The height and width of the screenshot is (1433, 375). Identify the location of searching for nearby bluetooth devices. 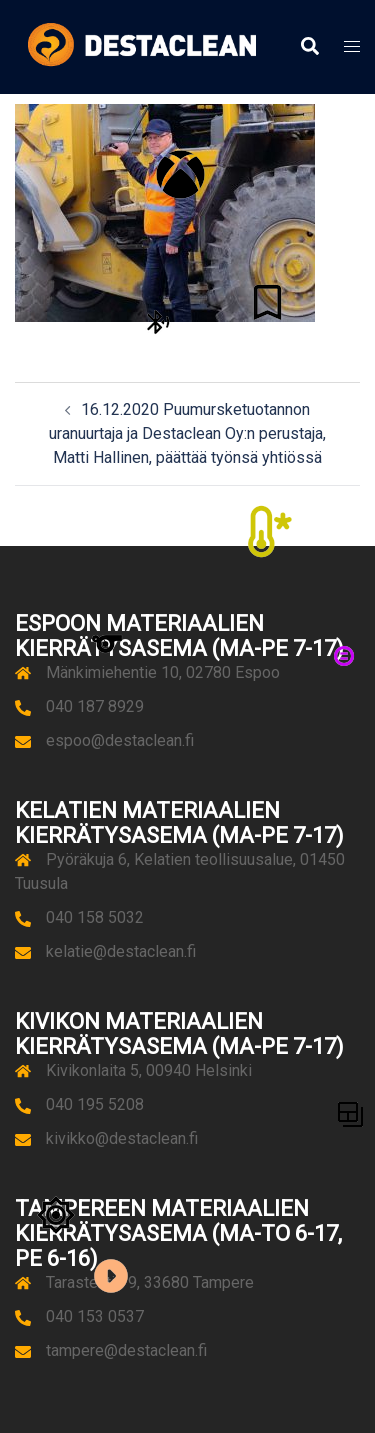
(158, 322).